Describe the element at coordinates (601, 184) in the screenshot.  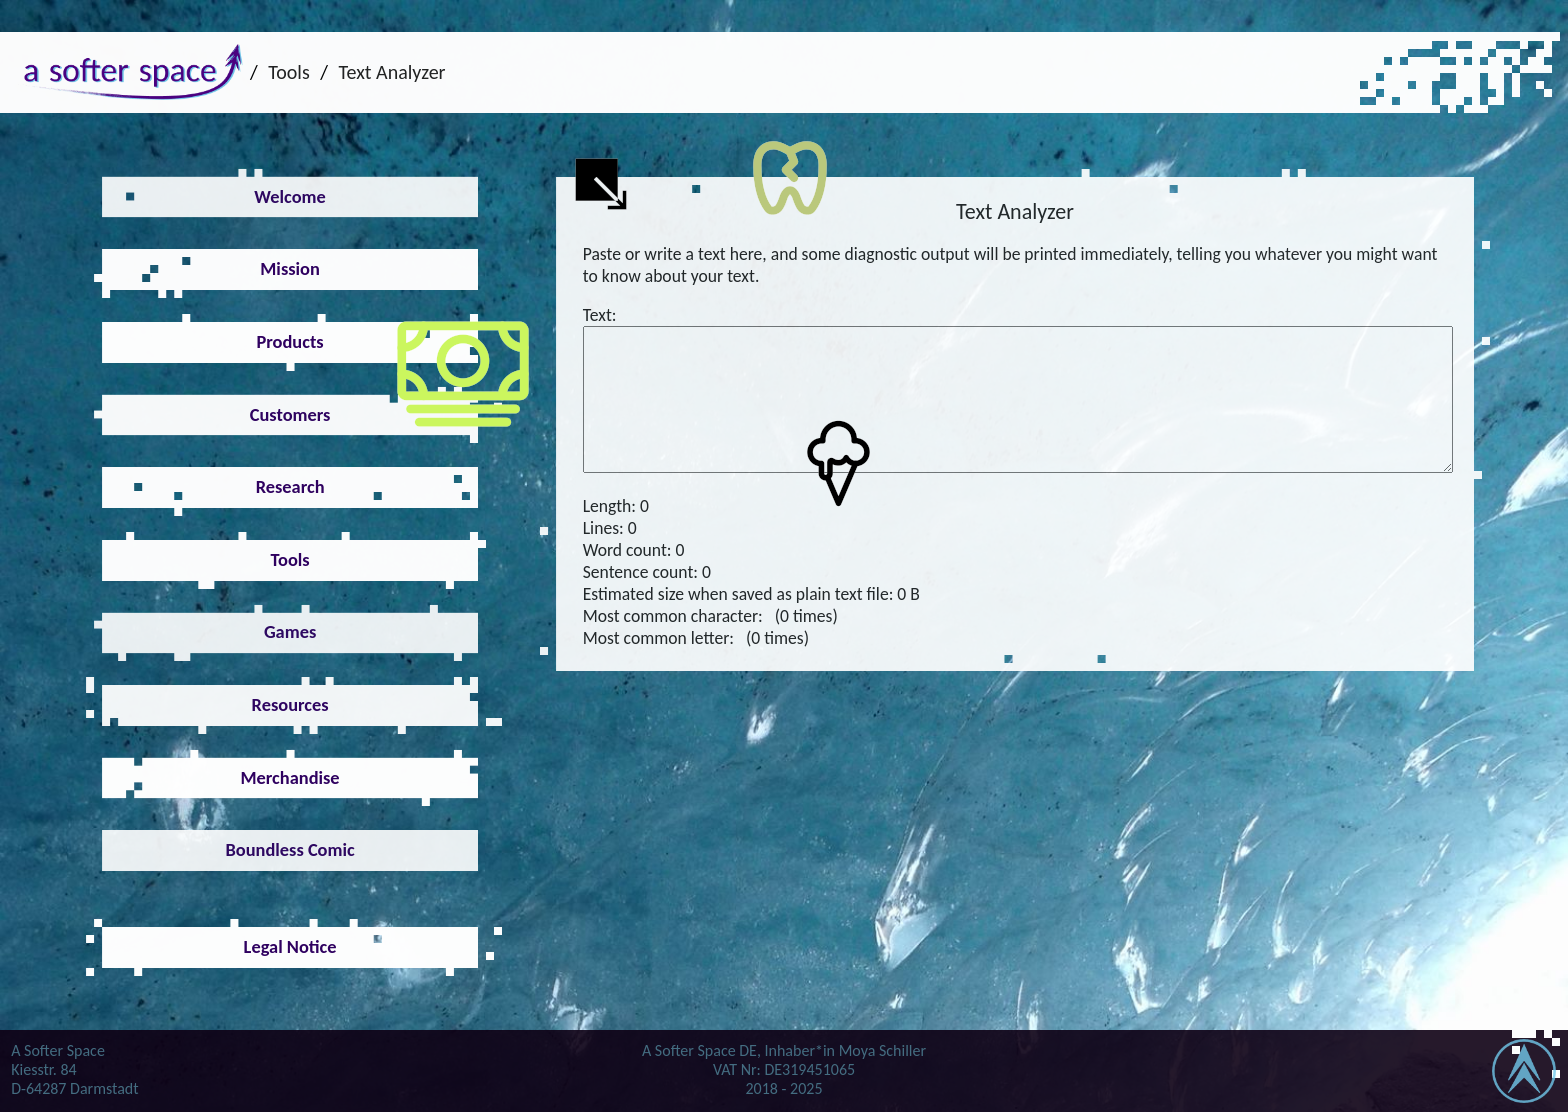
I see `expand content to full screen` at that location.